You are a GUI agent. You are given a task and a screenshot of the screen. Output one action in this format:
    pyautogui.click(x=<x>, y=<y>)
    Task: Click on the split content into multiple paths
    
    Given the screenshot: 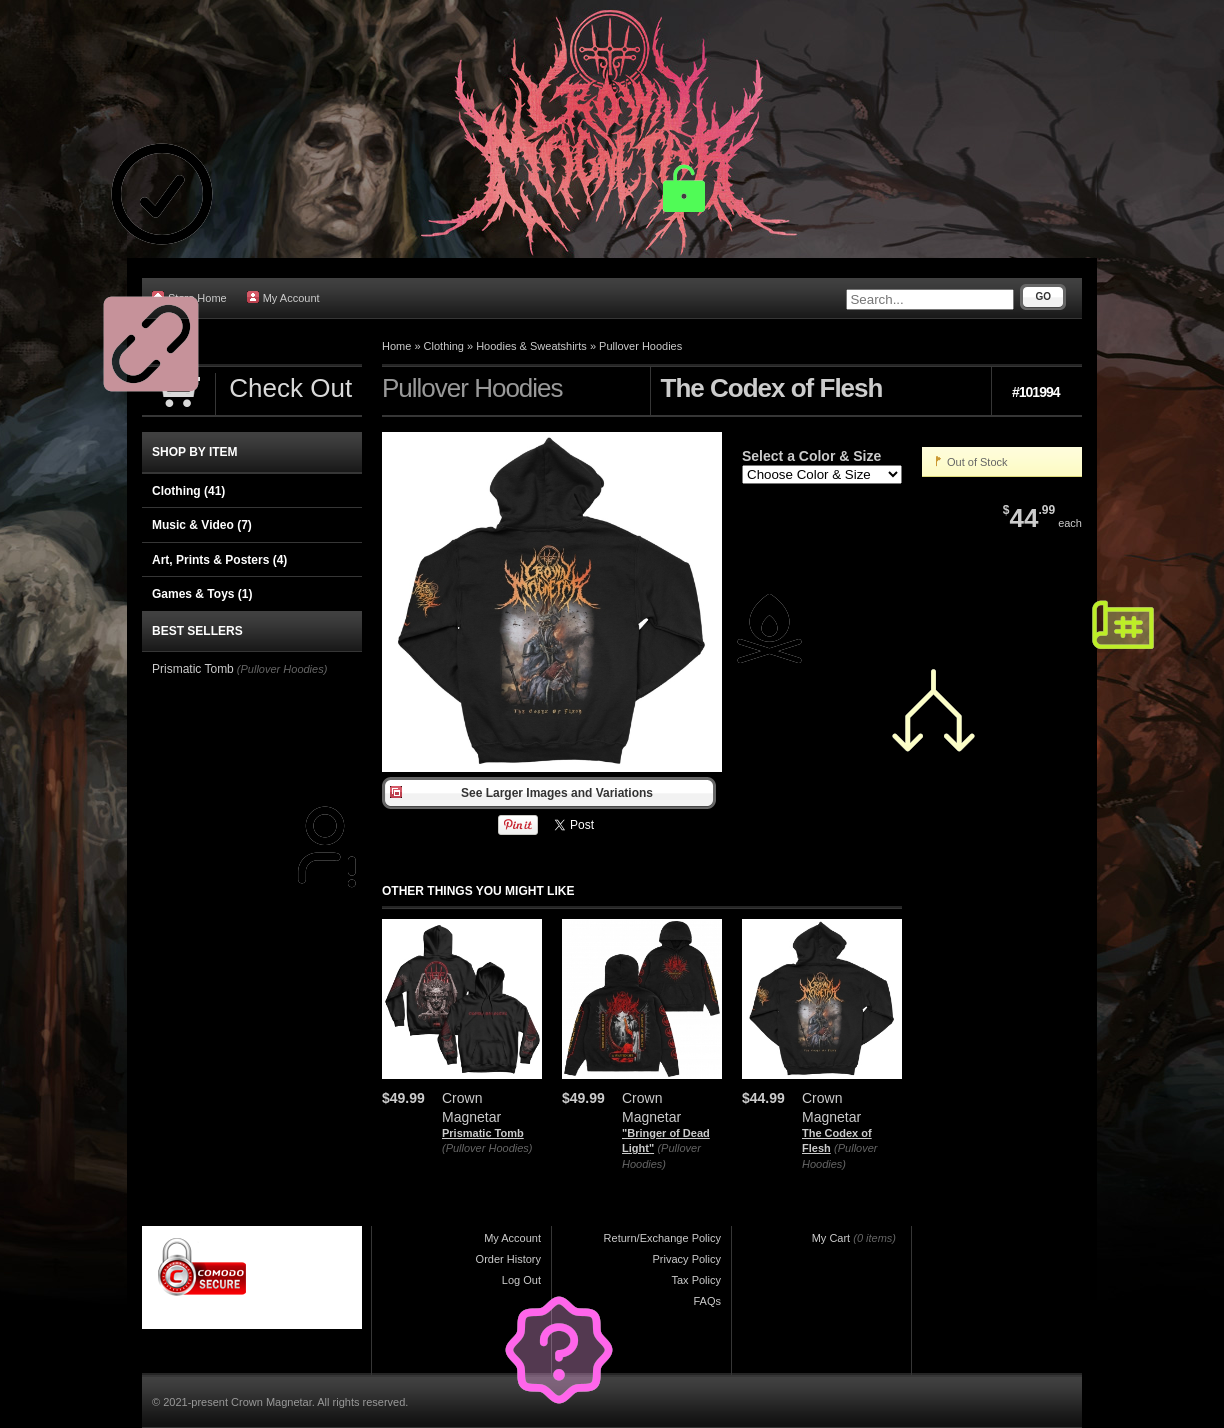 What is the action you would take?
    pyautogui.click(x=933, y=713)
    